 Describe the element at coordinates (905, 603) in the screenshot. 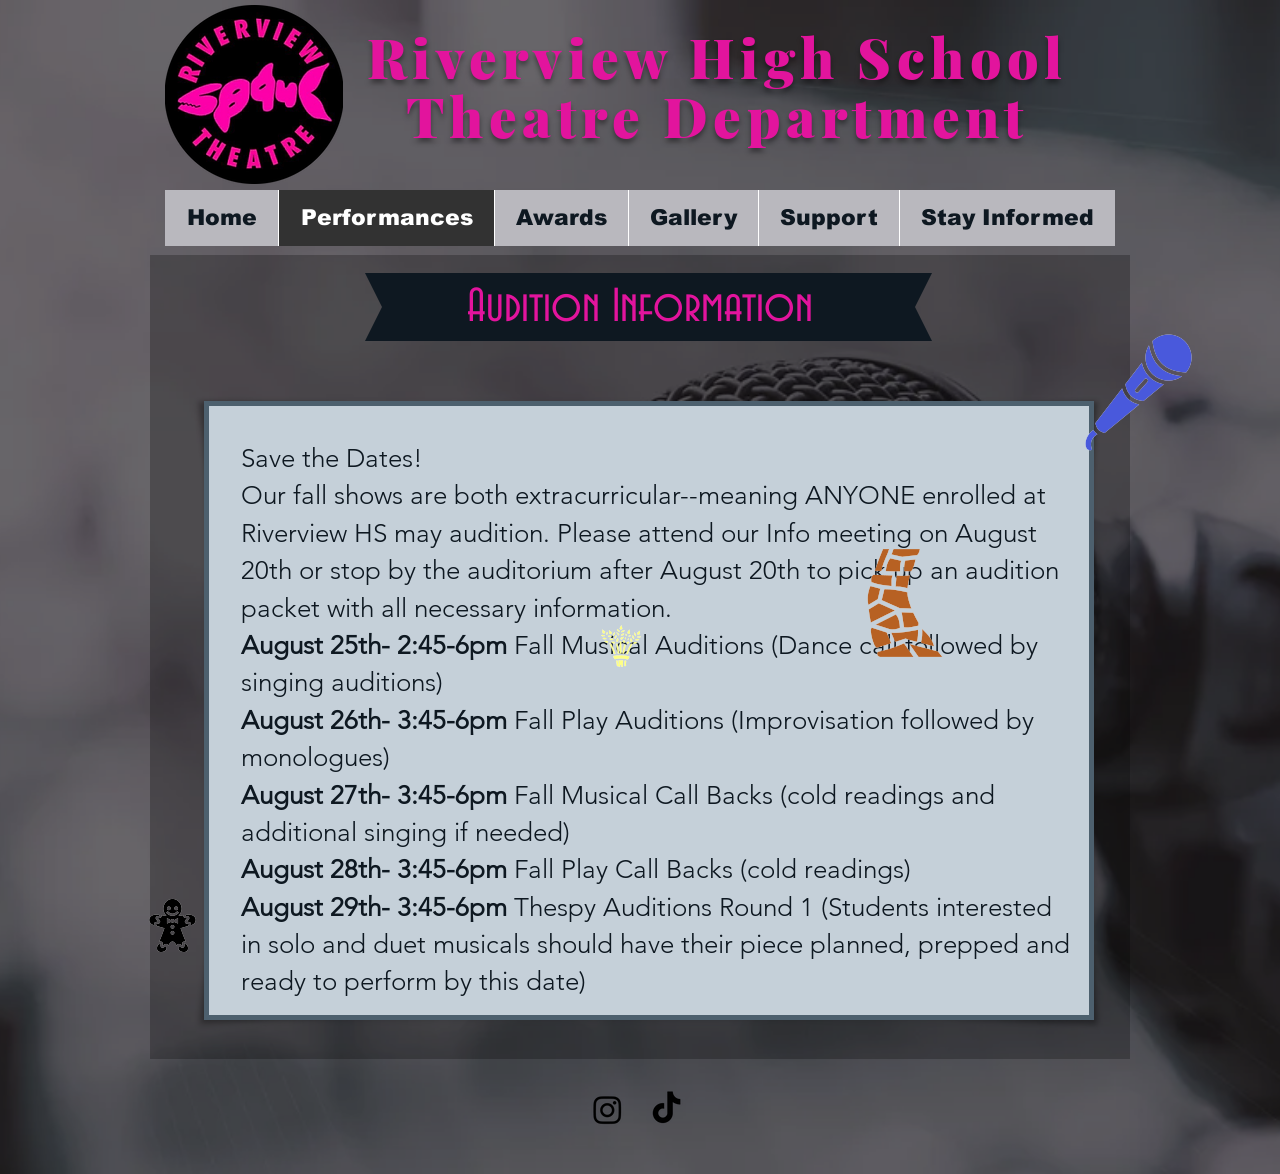

I see `select or place a stone pathway in a building game` at that location.